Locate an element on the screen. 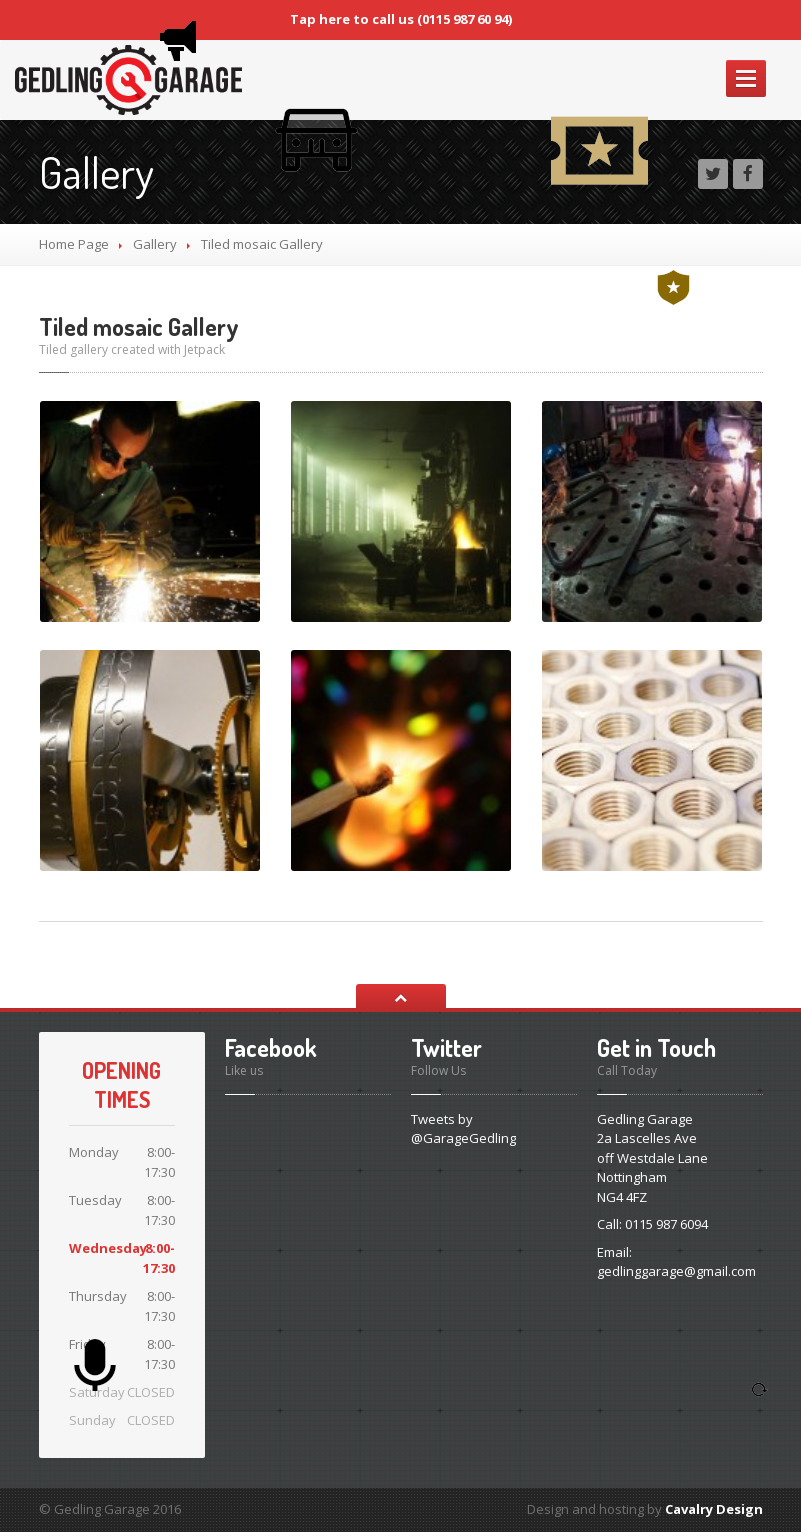 The width and height of the screenshot is (801, 1532). make an announcement or broadcast is located at coordinates (178, 41).